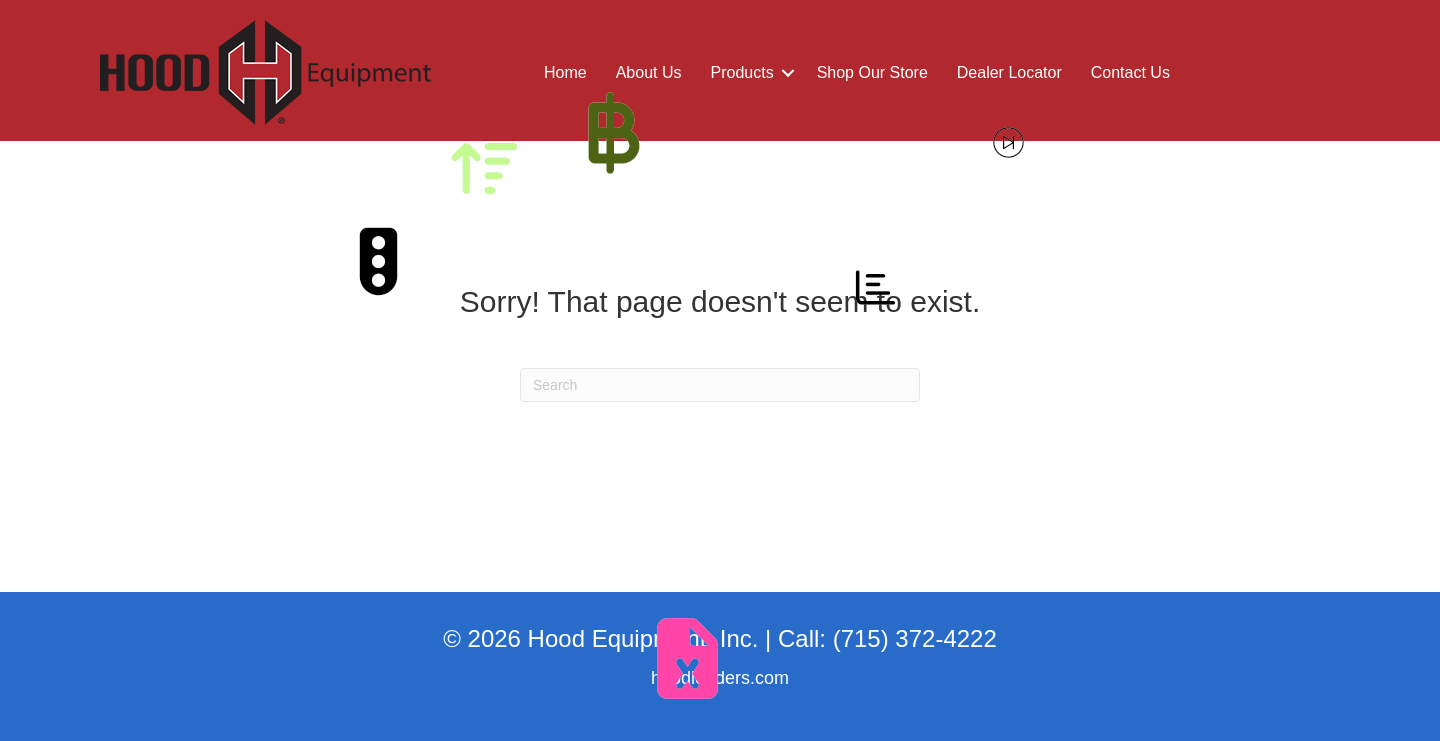 The image size is (1440, 741). What do you see at coordinates (875, 287) in the screenshot?
I see `view analytics or statistics` at bounding box center [875, 287].